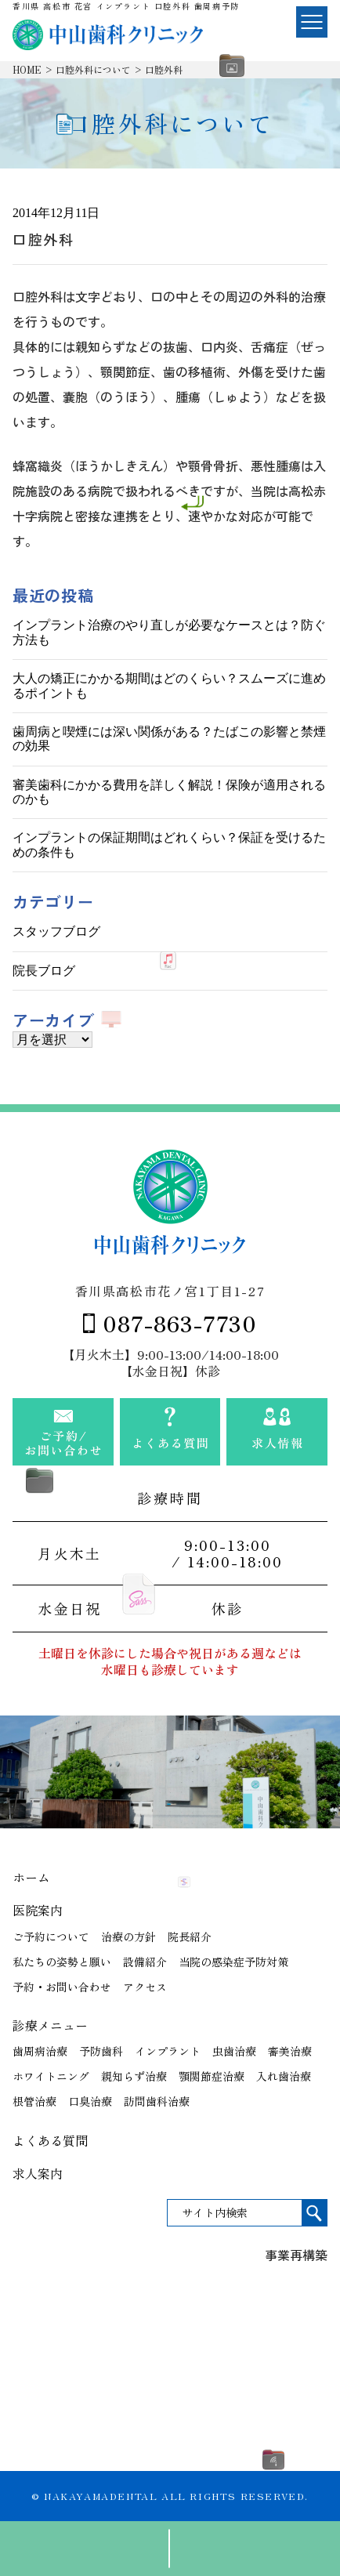 The height and width of the screenshot is (2576, 340). I want to click on indicates a sass stylesheet file, so click(139, 1594).